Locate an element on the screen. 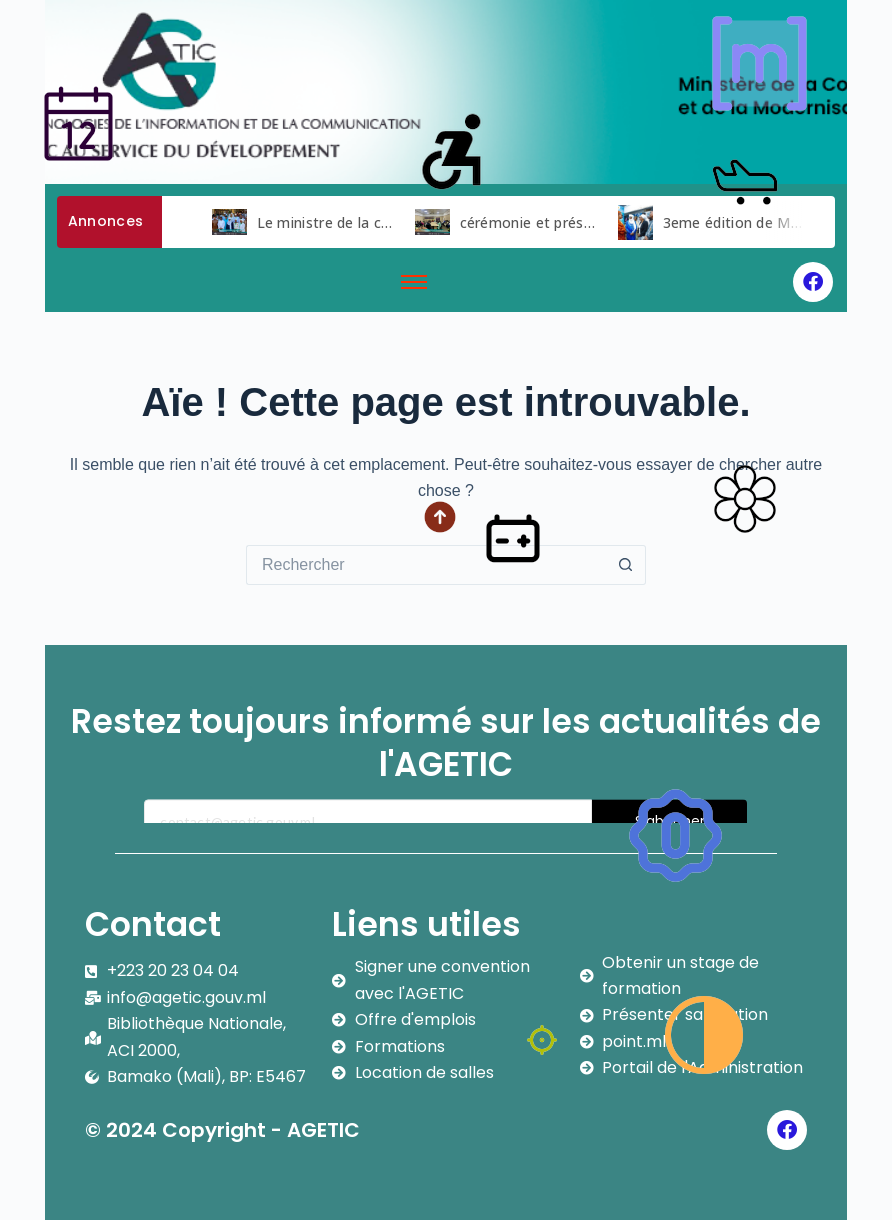 Image resolution: width=892 pixels, height=1220 pixels. link to Matrix messaging platform is located at coordinates (759, 63).